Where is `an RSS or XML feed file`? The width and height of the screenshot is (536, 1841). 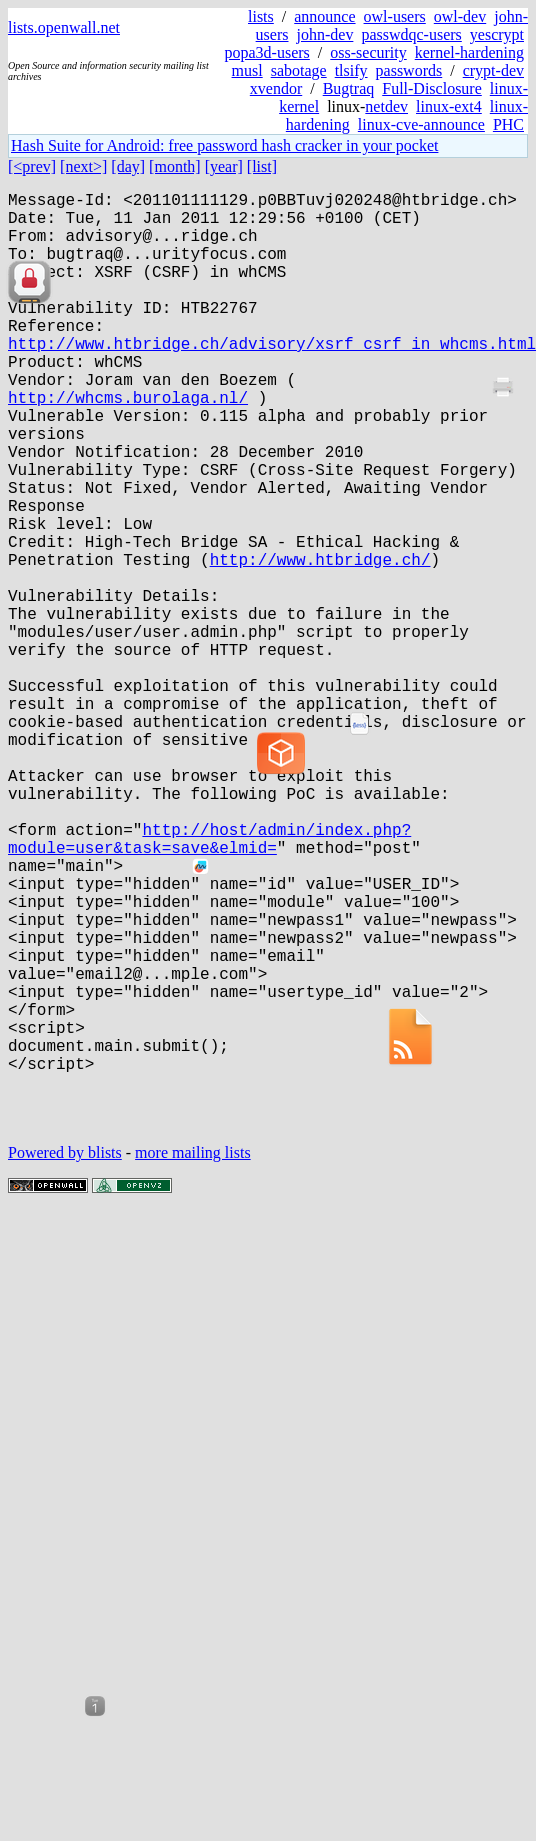 an RSS or XML feed file is located at coordinates (410, 1036).